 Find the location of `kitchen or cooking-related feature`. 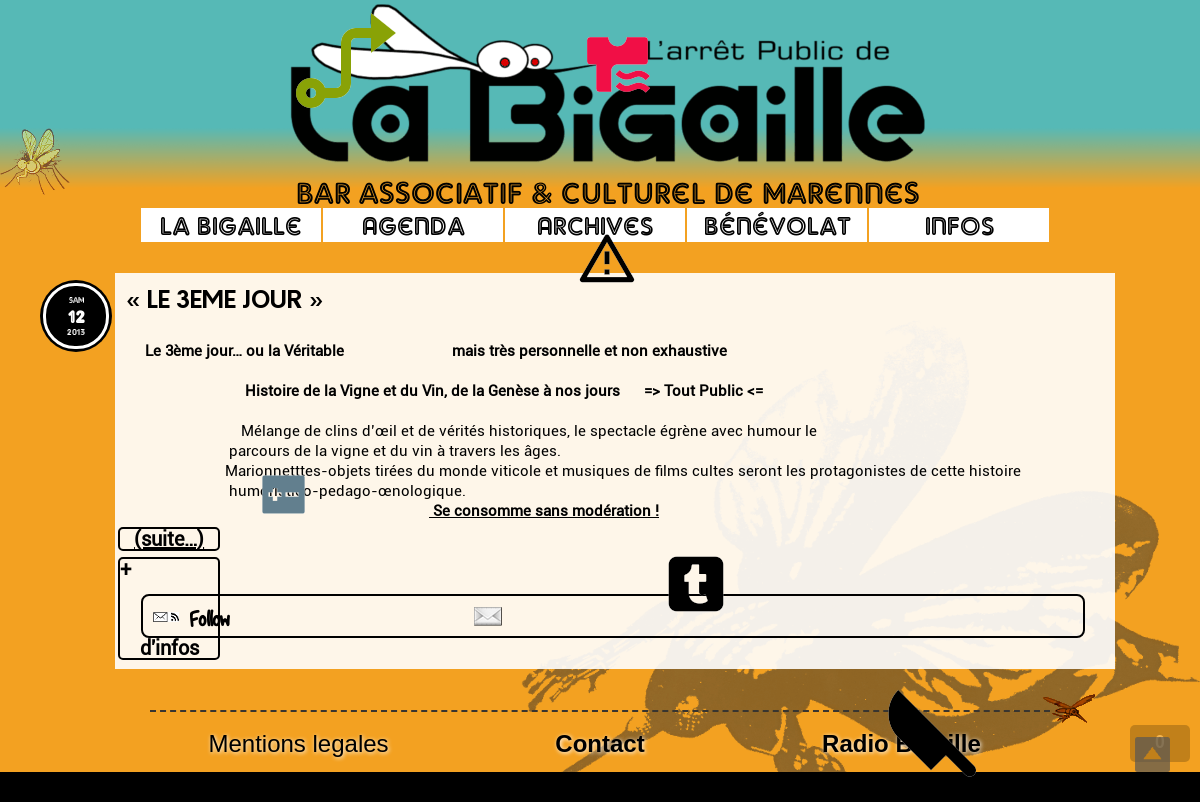

kitchen or cooking-related feature is located at coordinates (930, 734).